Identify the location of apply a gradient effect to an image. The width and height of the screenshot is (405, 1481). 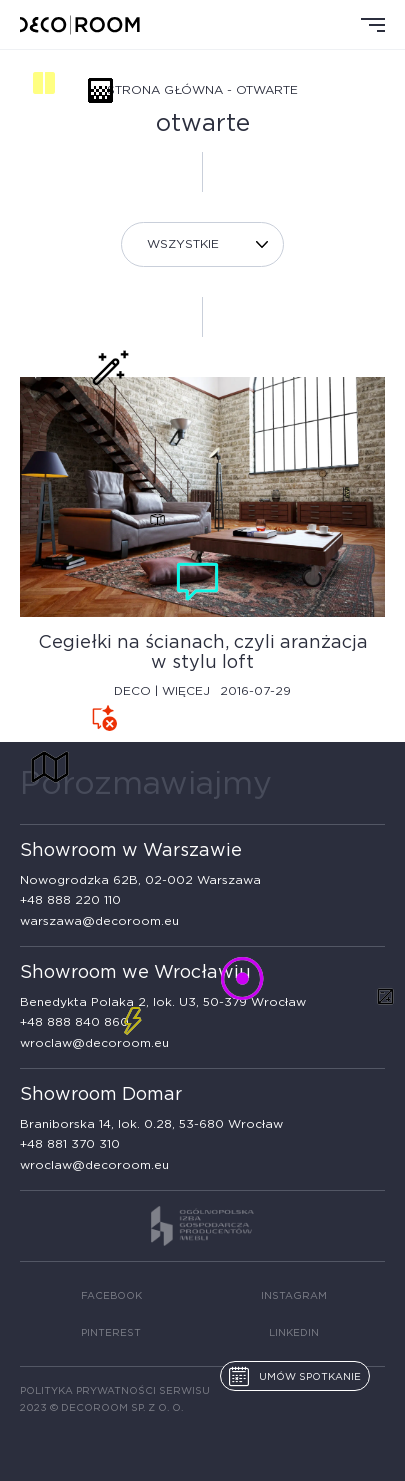
(100, 90).